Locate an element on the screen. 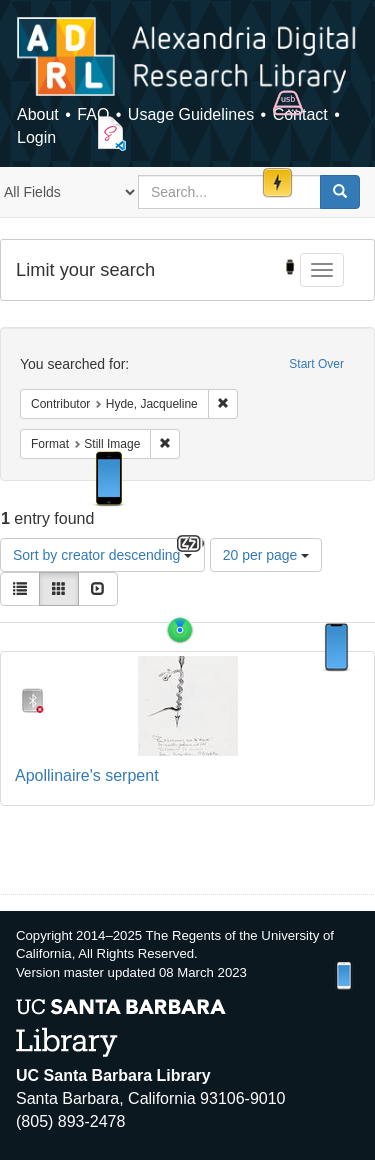 Image resolution: width=375 pixels, height=1160 pixels. connect to or manage your iPhone is located at coordinates (336, 647).